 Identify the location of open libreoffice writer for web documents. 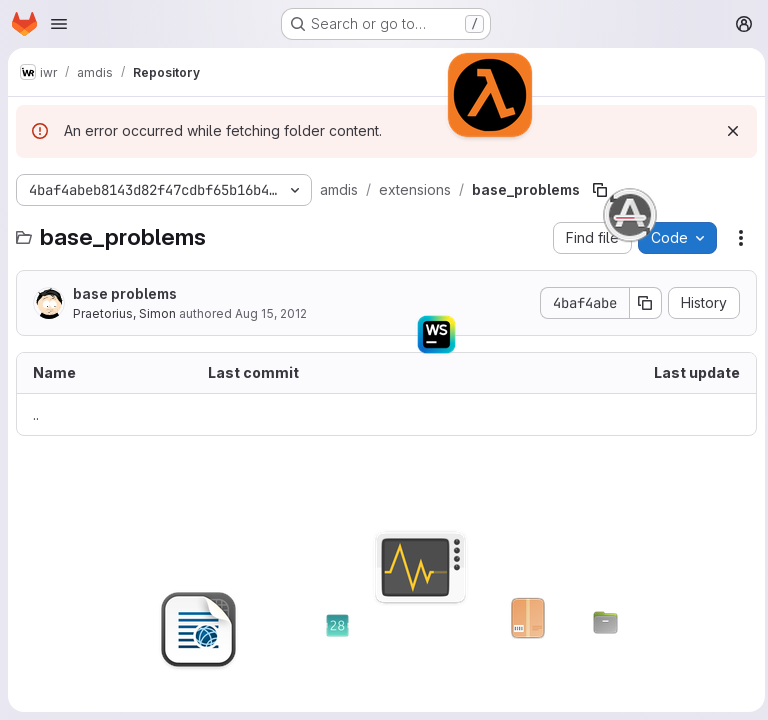
(198, 629).